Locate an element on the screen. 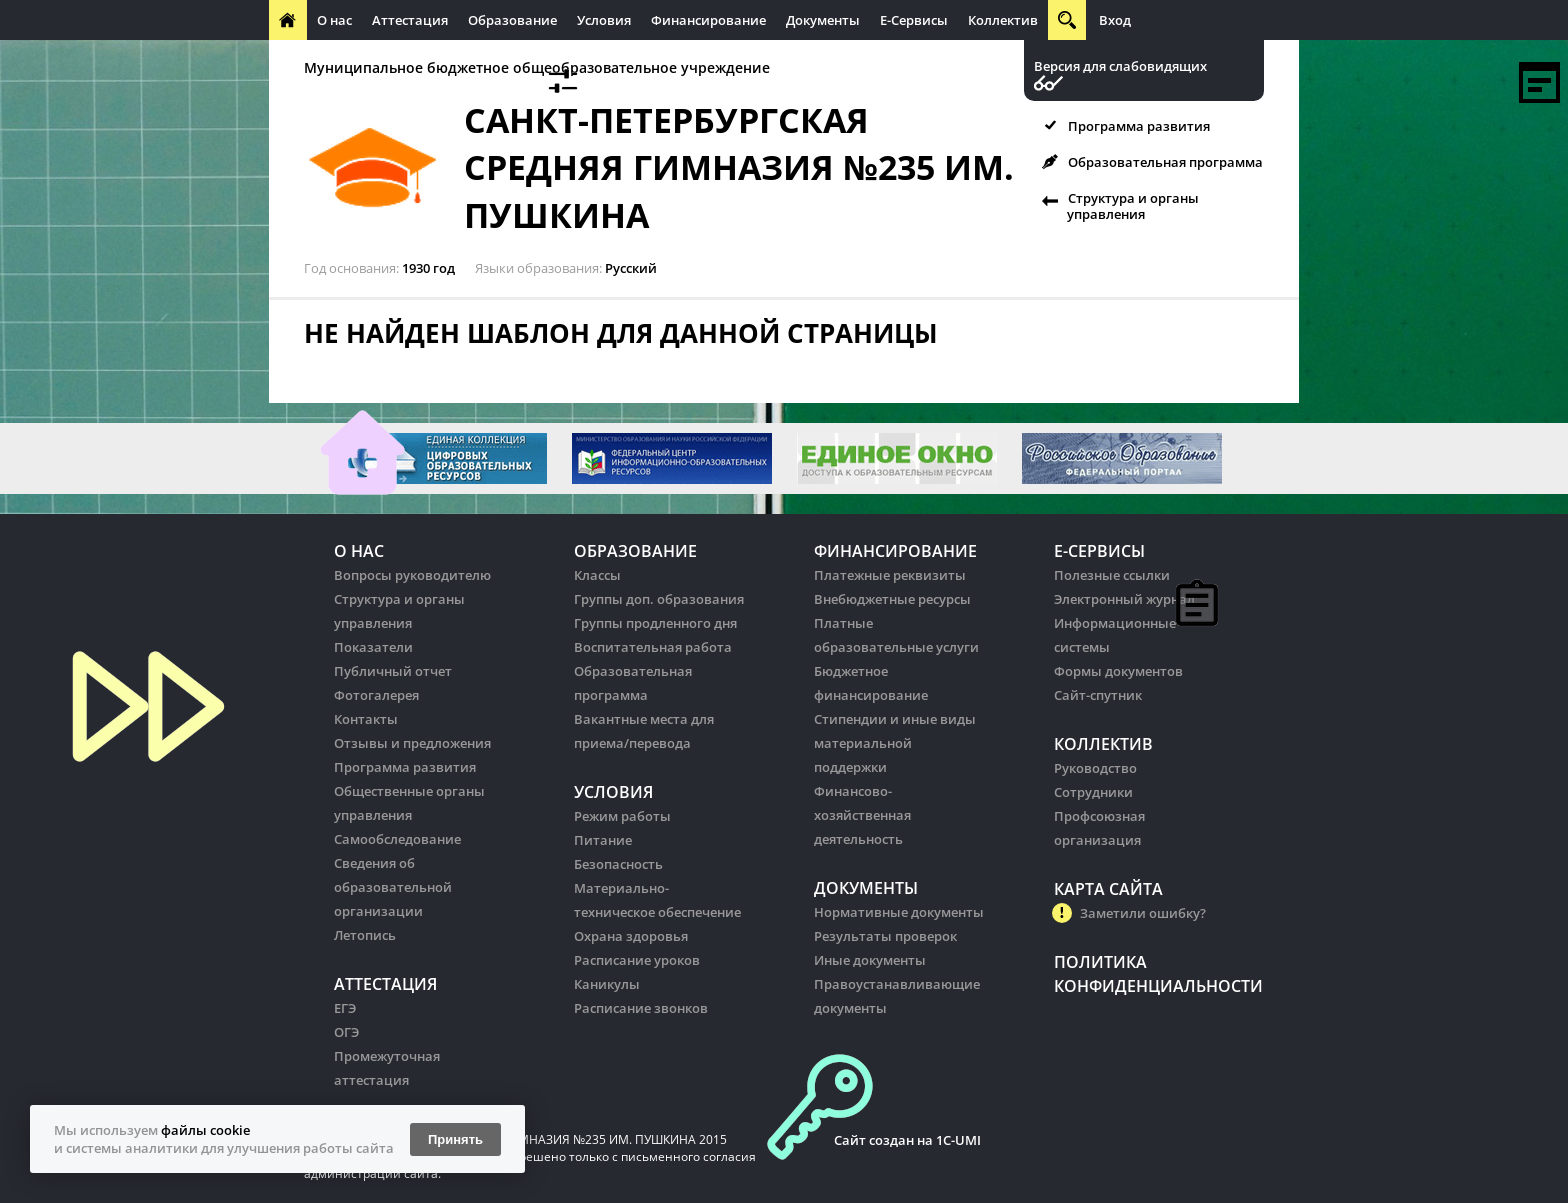 This screenshot has width=1568, height=1203. access security or password settings is located at coordinates (820, 1107).